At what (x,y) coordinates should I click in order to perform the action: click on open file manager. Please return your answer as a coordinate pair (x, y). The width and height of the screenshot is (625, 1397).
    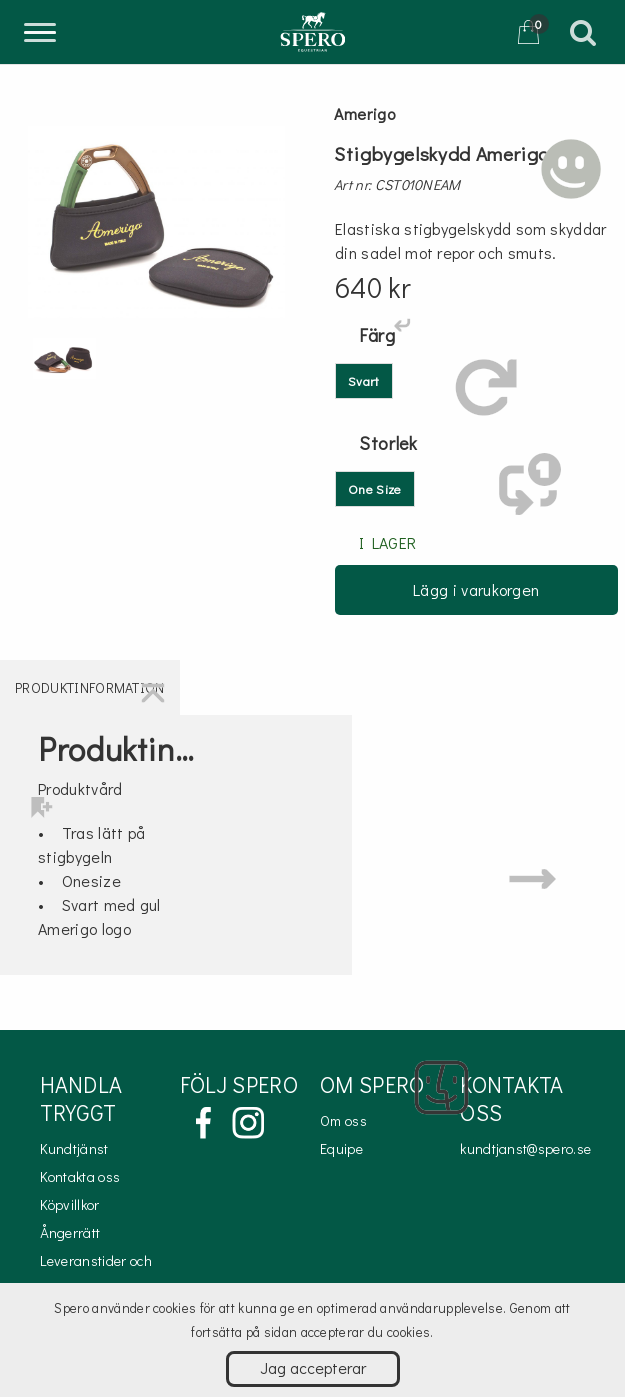
    Looking at the image, I should click on (441, 1087).